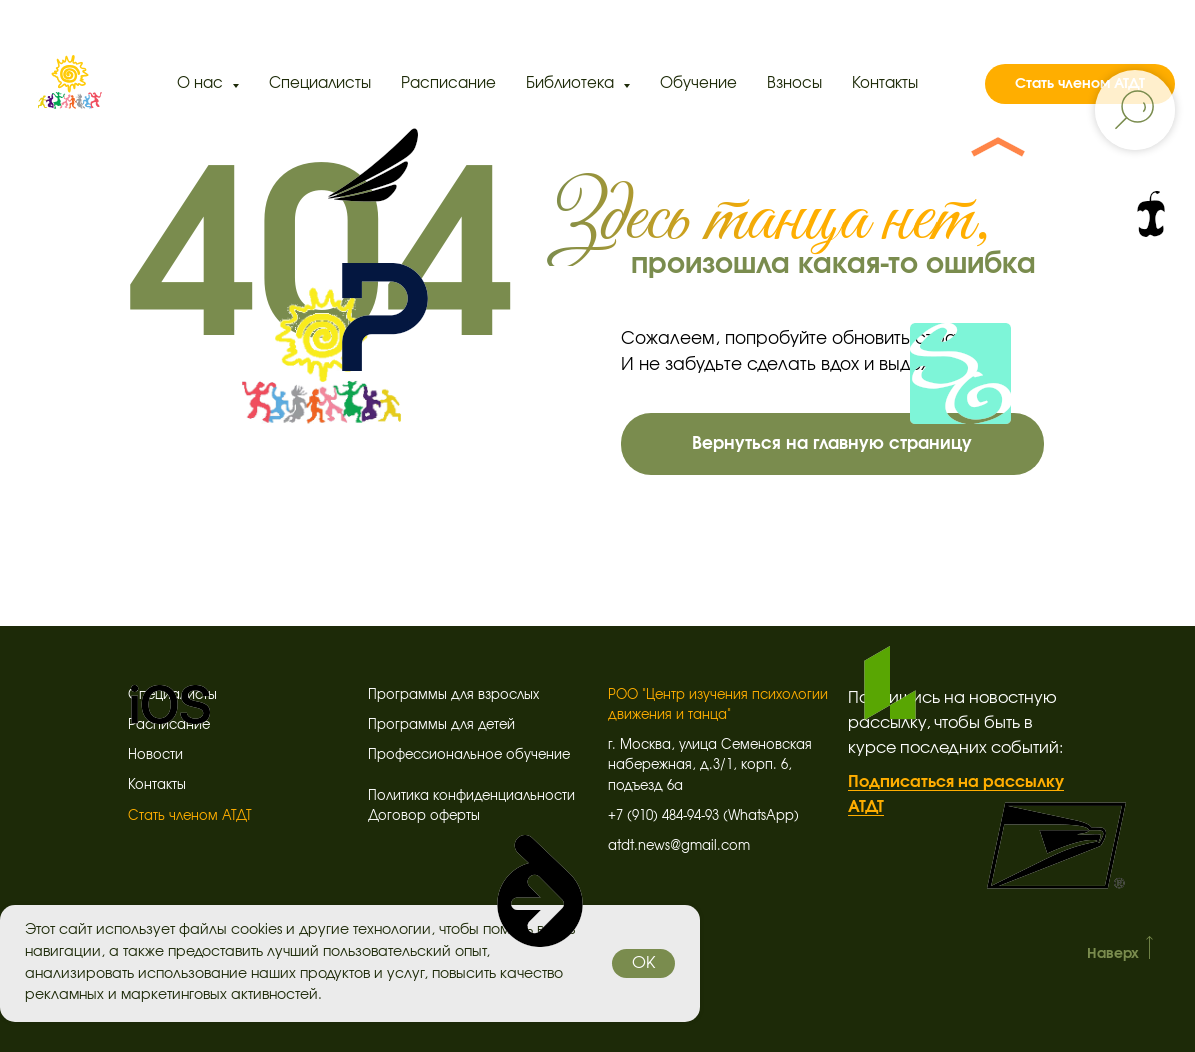  Describe the element at coordinates (960, 373) in the screenshot. I see `visit The Sounds Resource website` at that location.